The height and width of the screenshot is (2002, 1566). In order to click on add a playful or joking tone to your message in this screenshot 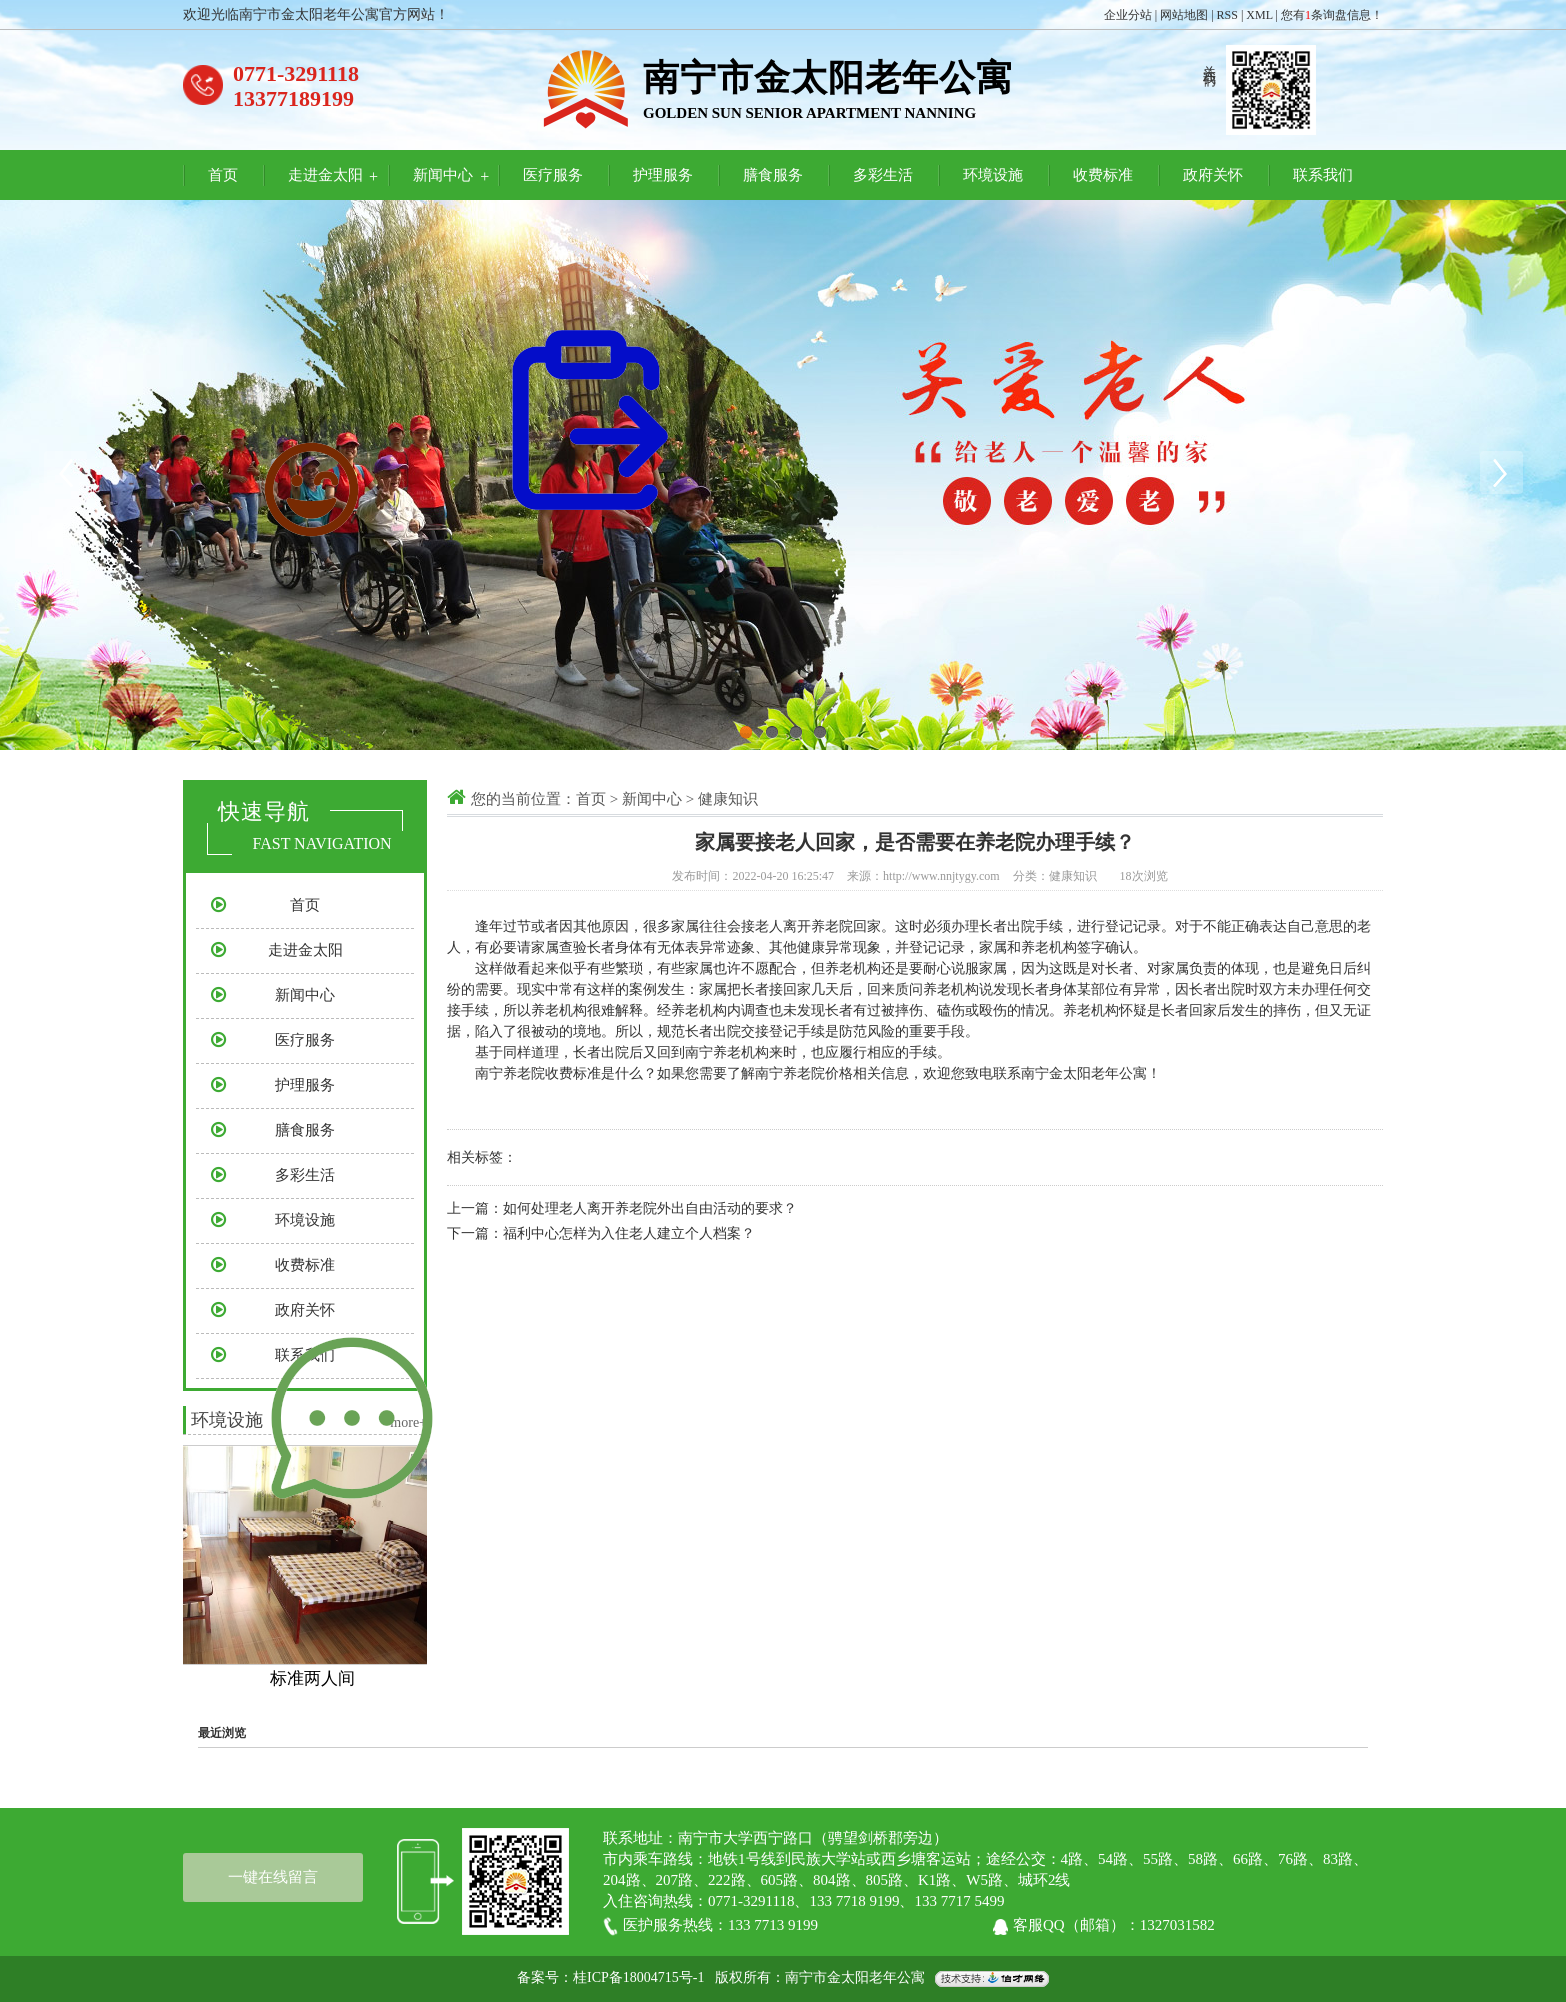, I will do `click(311, 489)`.